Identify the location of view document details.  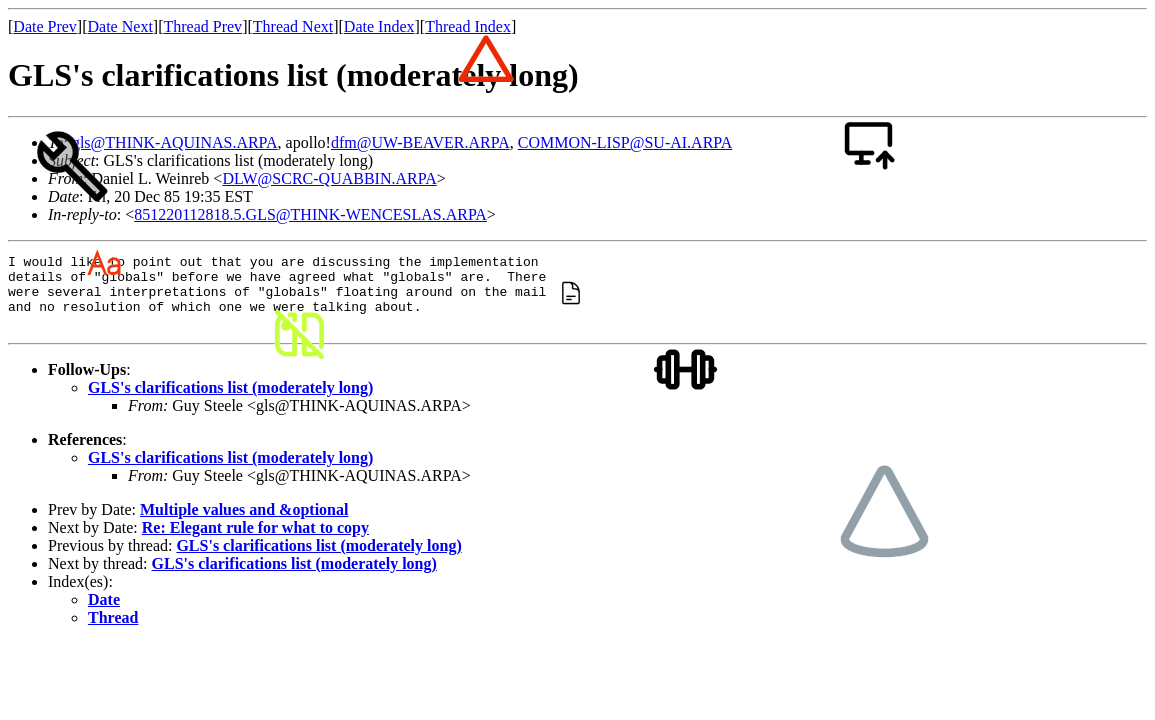
(571, 293).